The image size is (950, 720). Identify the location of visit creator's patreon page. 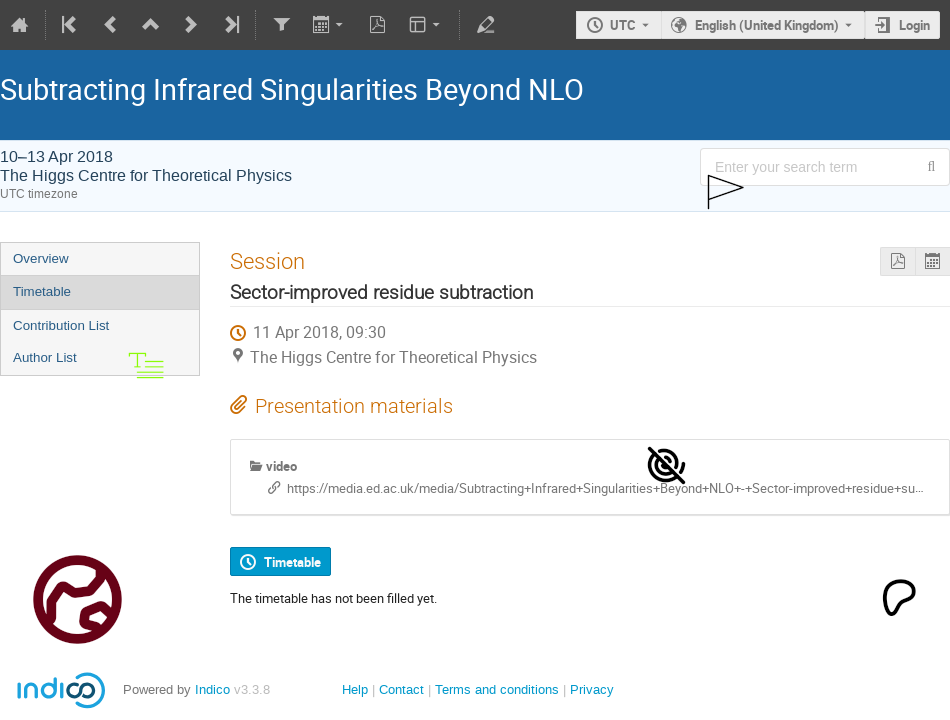
(898, 597).